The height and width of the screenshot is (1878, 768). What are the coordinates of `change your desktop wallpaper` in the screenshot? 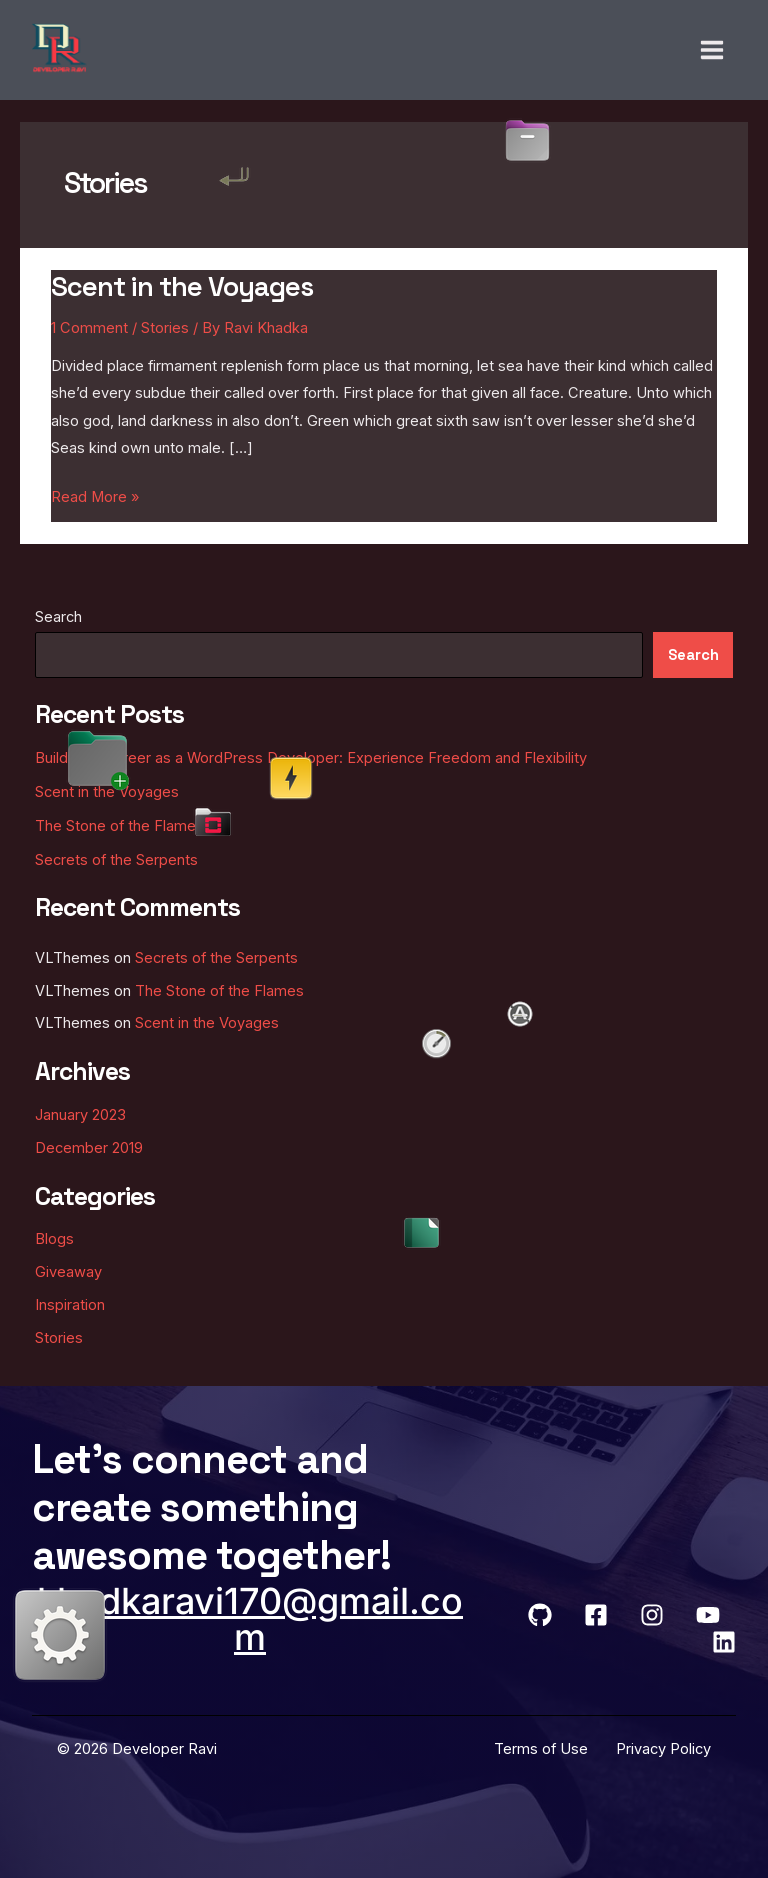 It's located at (421, 1231).